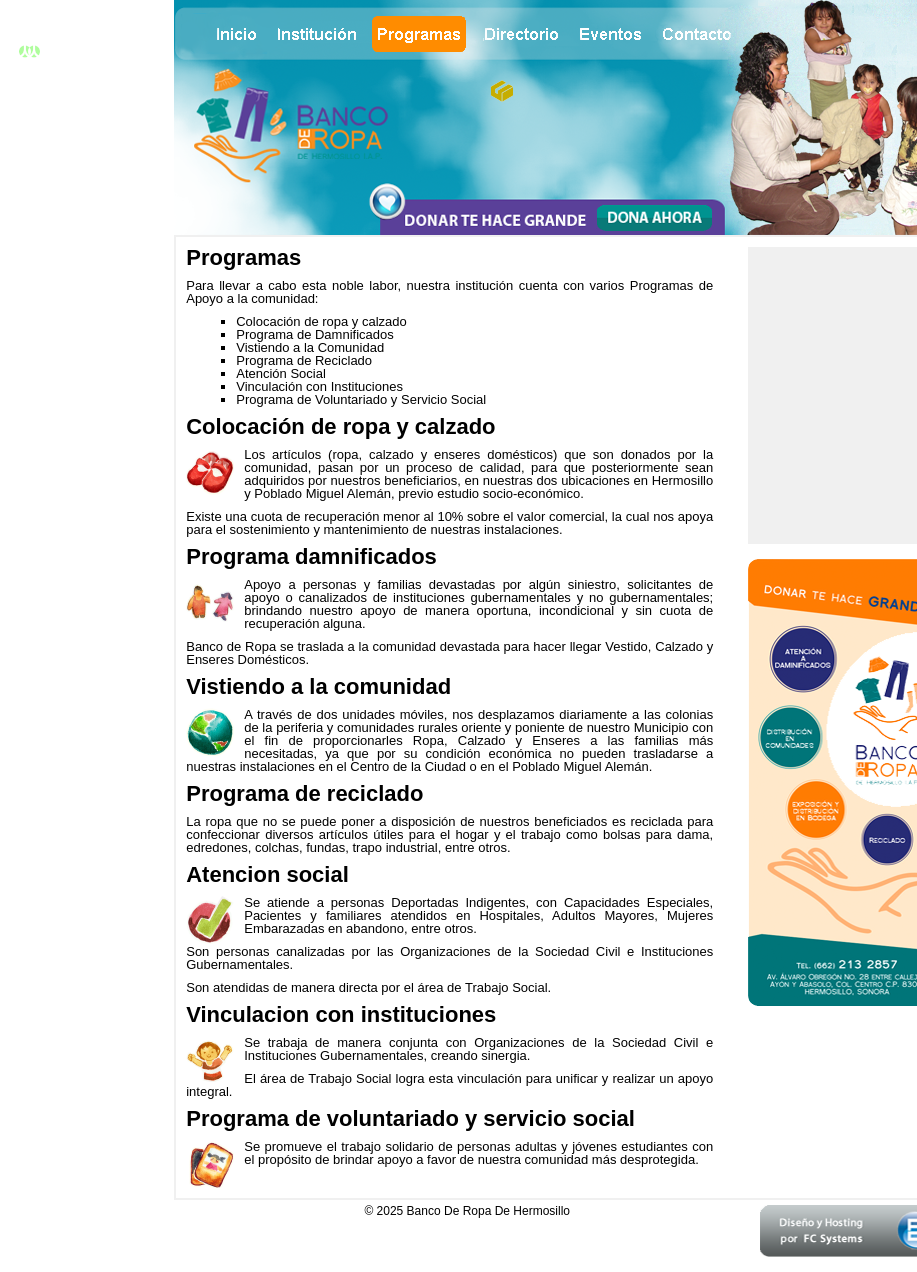 The height and width of the screenshot is (1272, 917). Describe the element at coordinates (502, 91) in the screenshot. I see `git large file storage logo` at that location.